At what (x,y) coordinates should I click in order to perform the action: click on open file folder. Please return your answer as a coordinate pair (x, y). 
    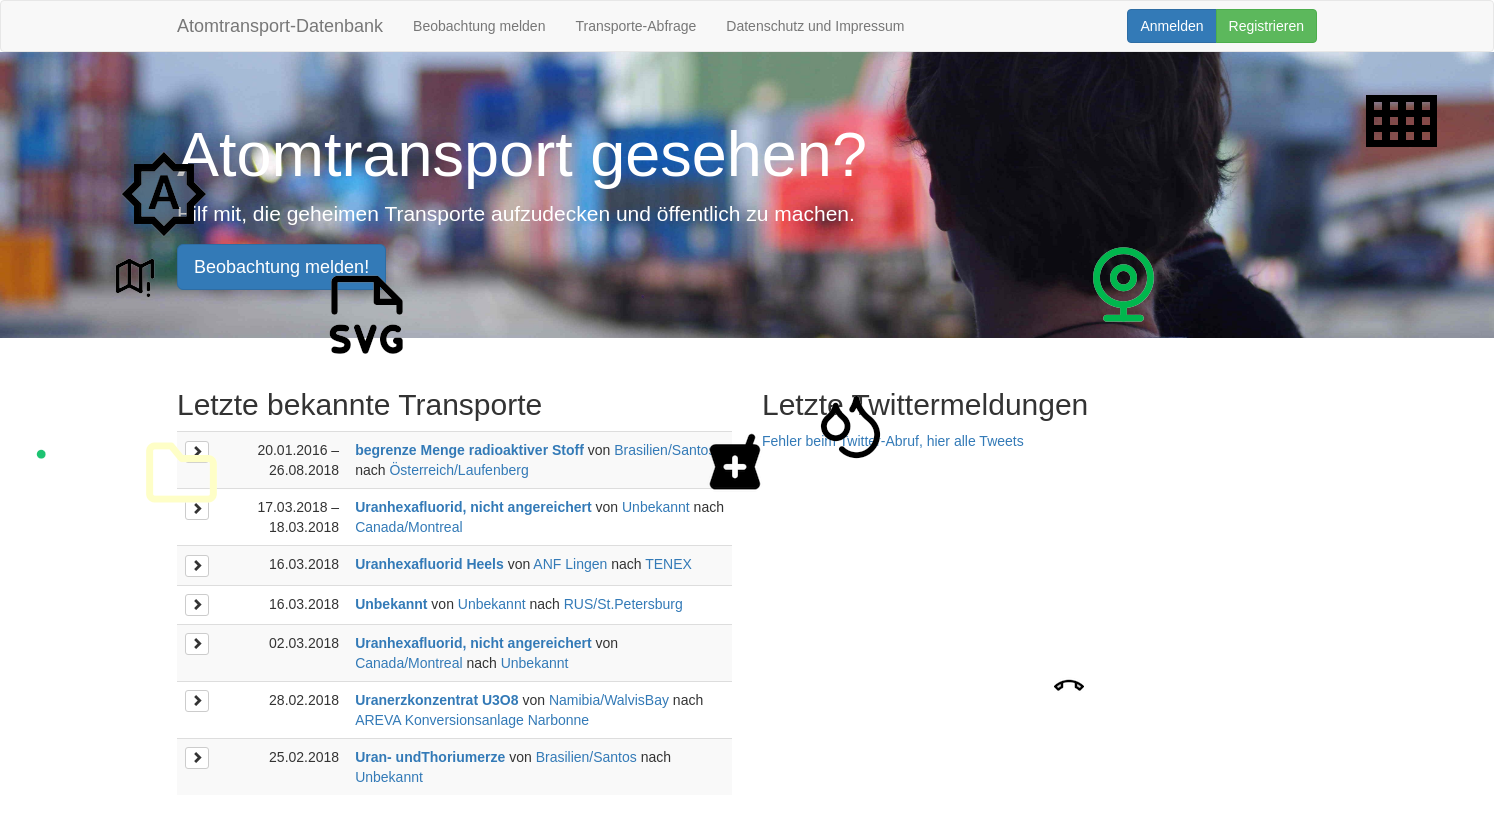
    Looking at the image, I should click on (181, 472).